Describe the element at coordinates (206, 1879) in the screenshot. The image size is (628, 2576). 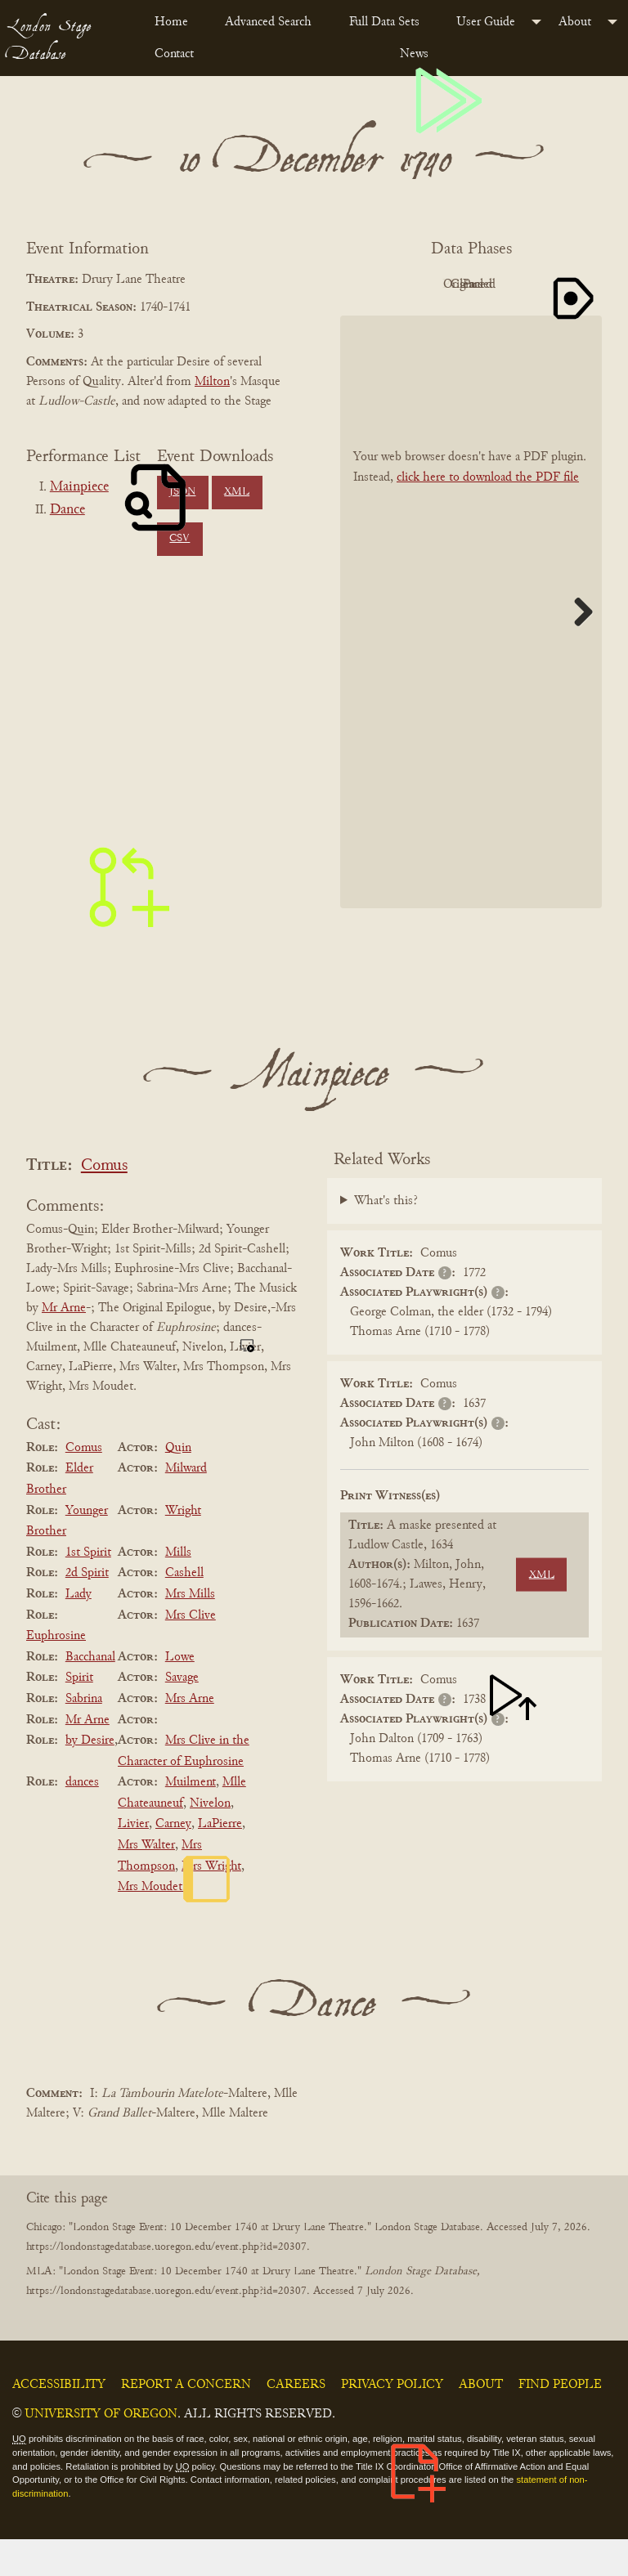
I see `move activity bar to the left side of the editor` at that location.